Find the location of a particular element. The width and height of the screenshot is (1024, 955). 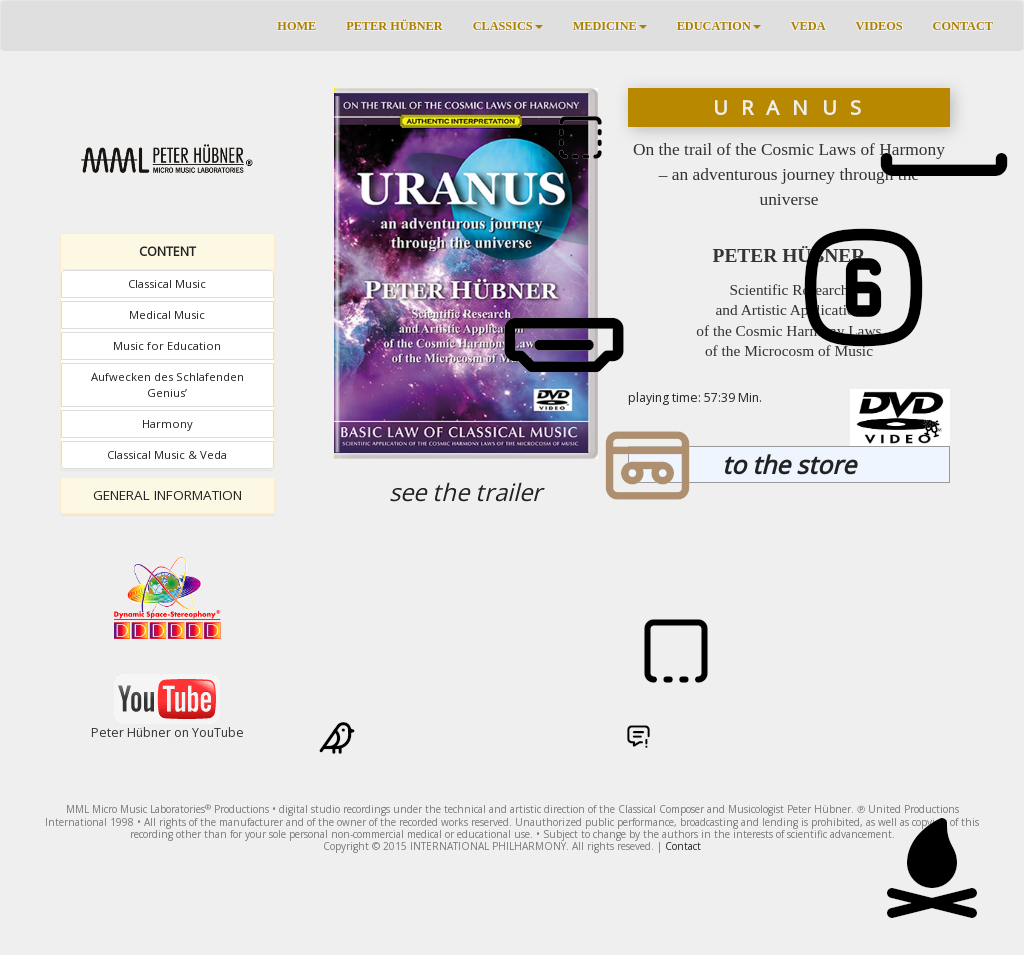

indicates step 6 in a multi-step process is located at coordinates (863, 287).